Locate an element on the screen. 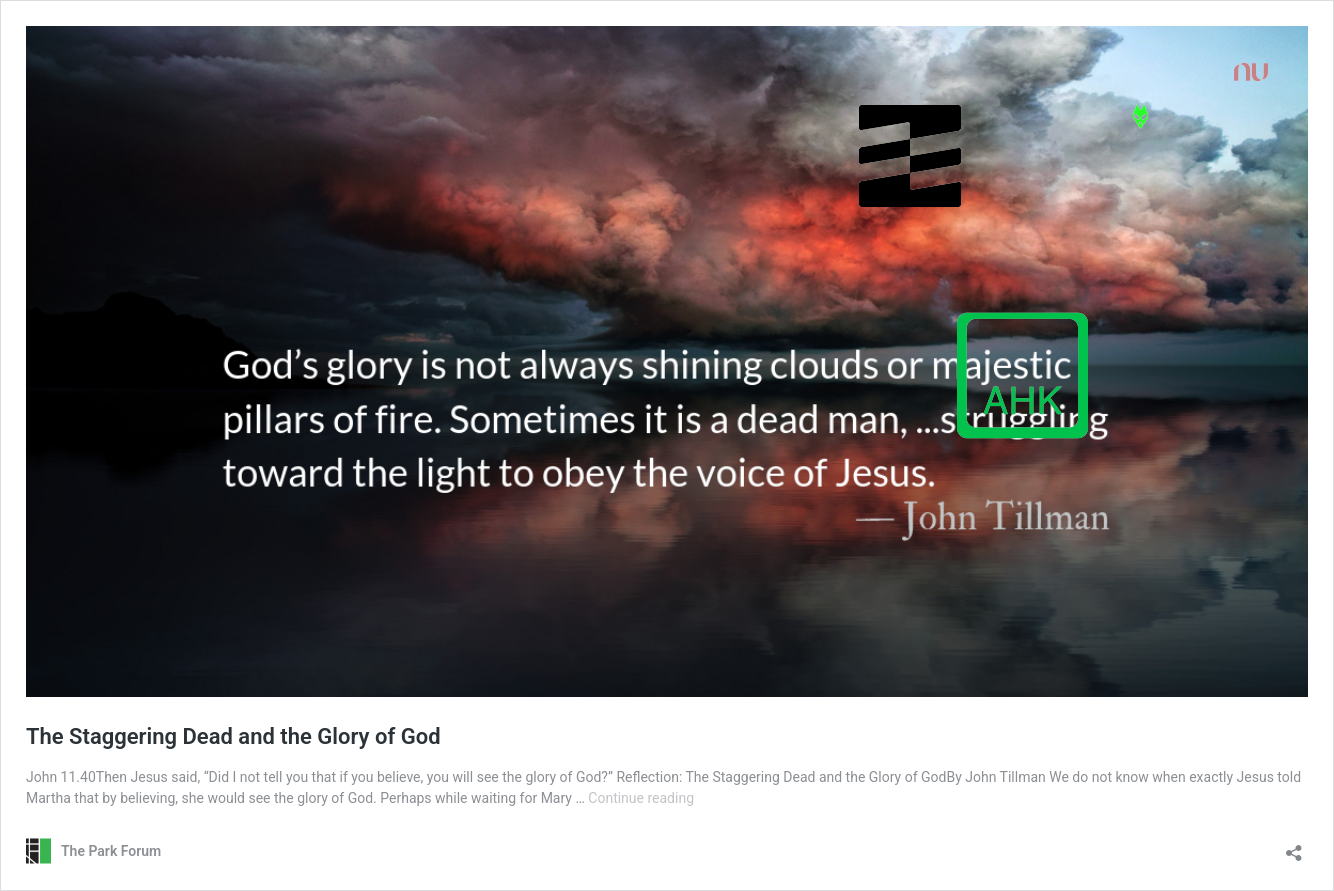 Image resolution: width=1334 pixels, height=891 pixels. open foobar2000 audio player is located at coordinates (1140, 116).